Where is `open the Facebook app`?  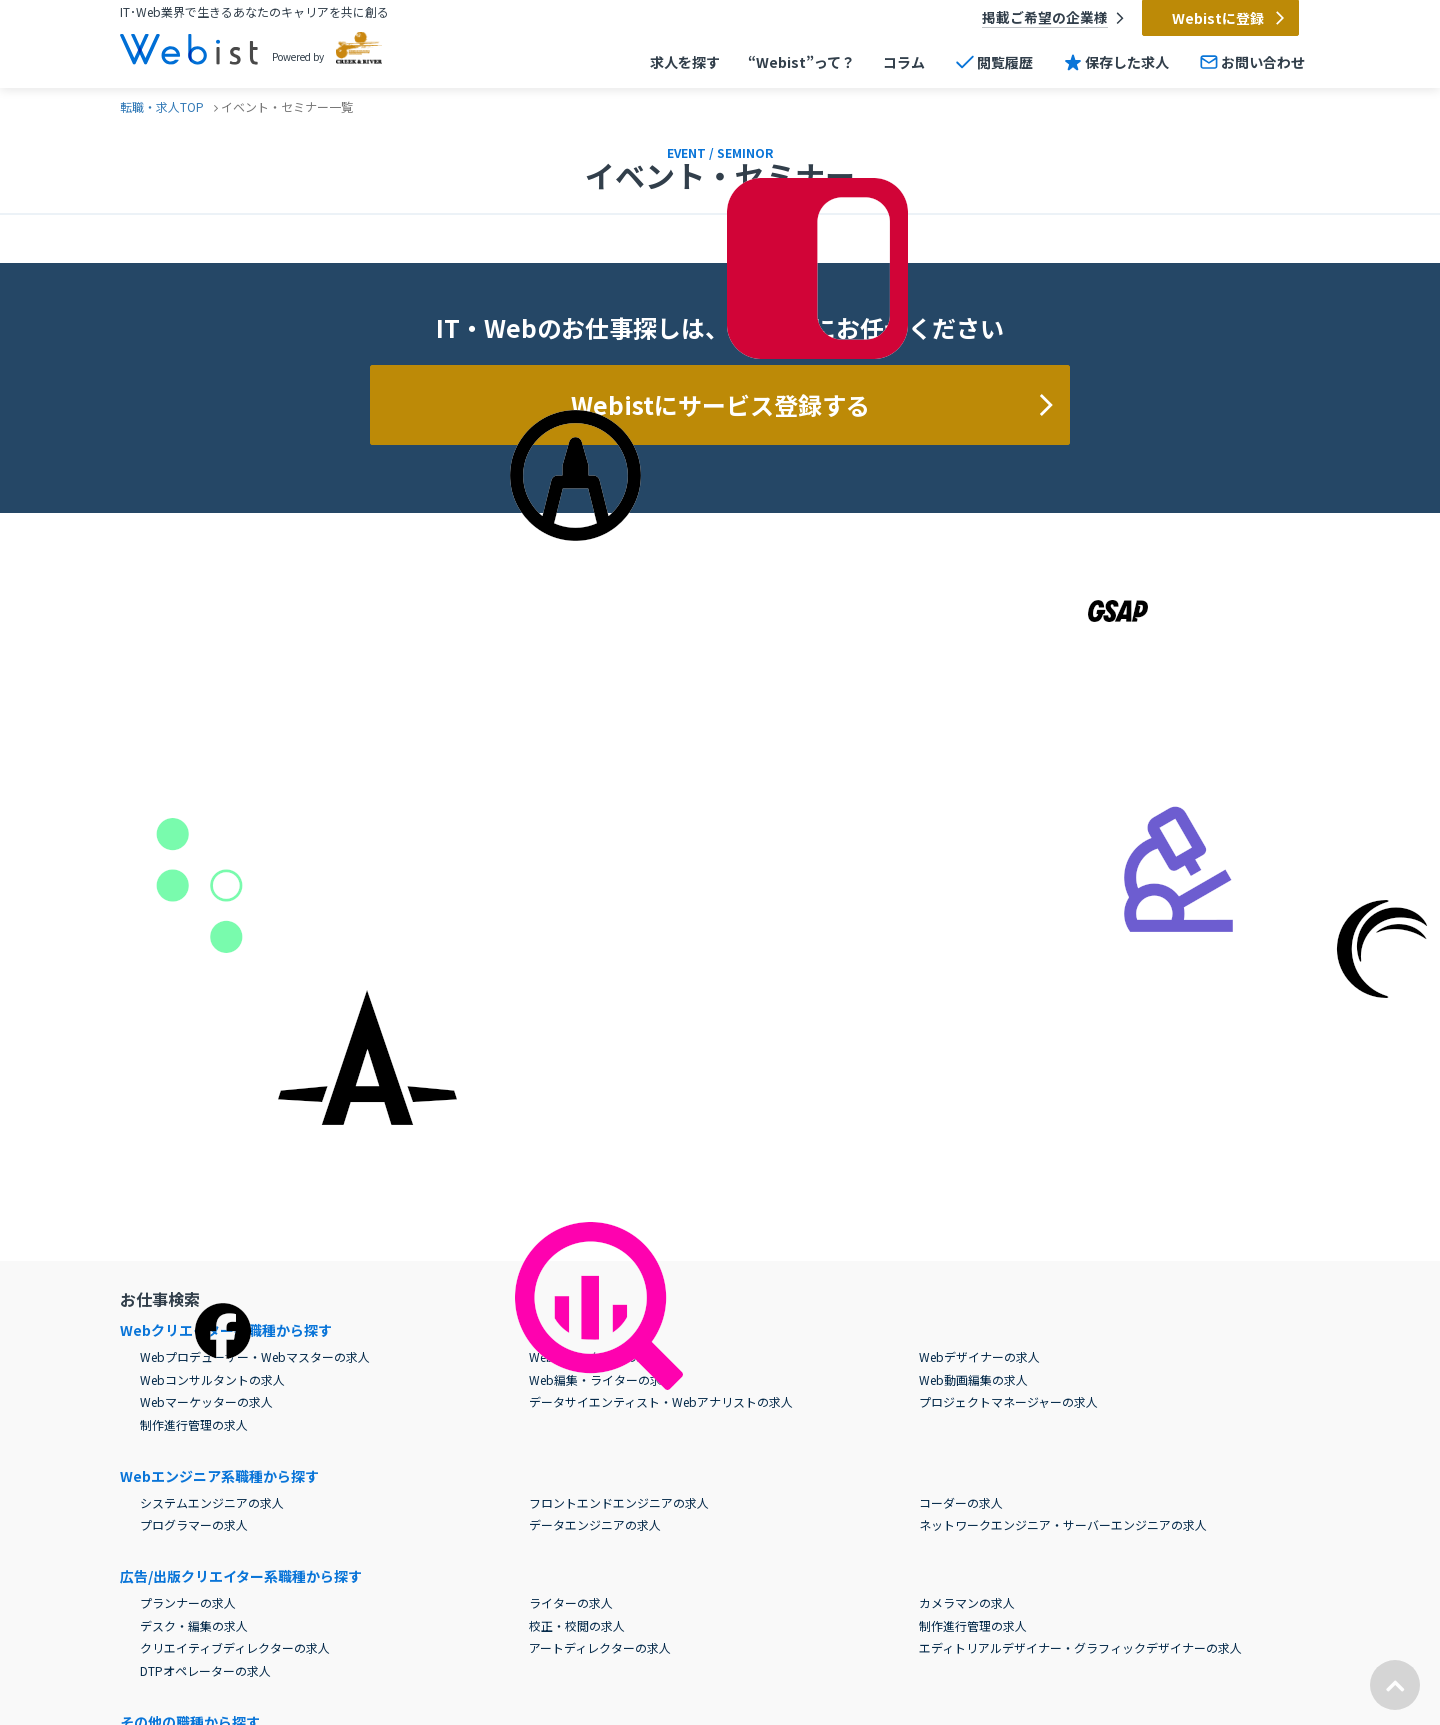
open the Facebook app is located at coordinates (223, 1331).